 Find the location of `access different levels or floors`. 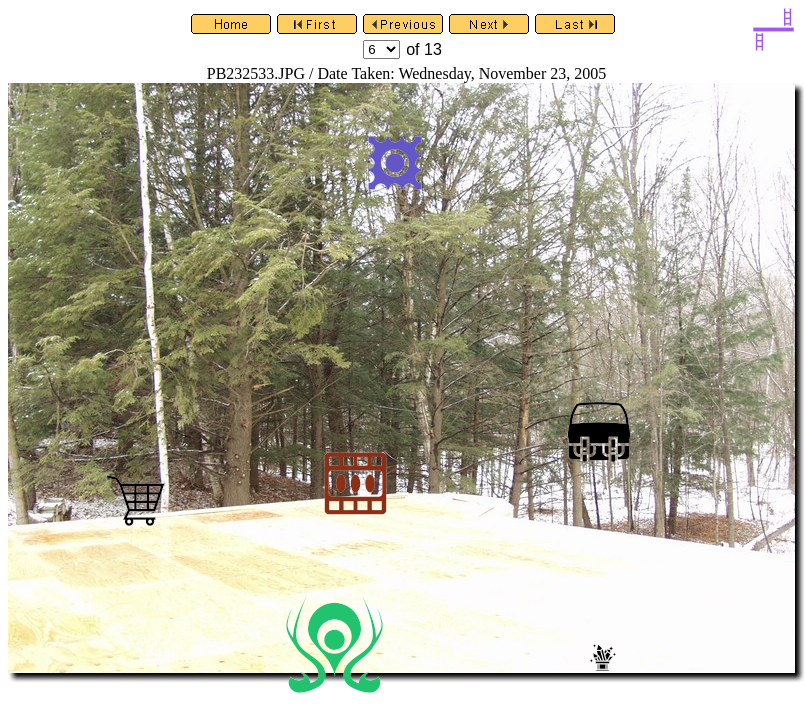

access different levels or floors is located at coordinates (773, 29).